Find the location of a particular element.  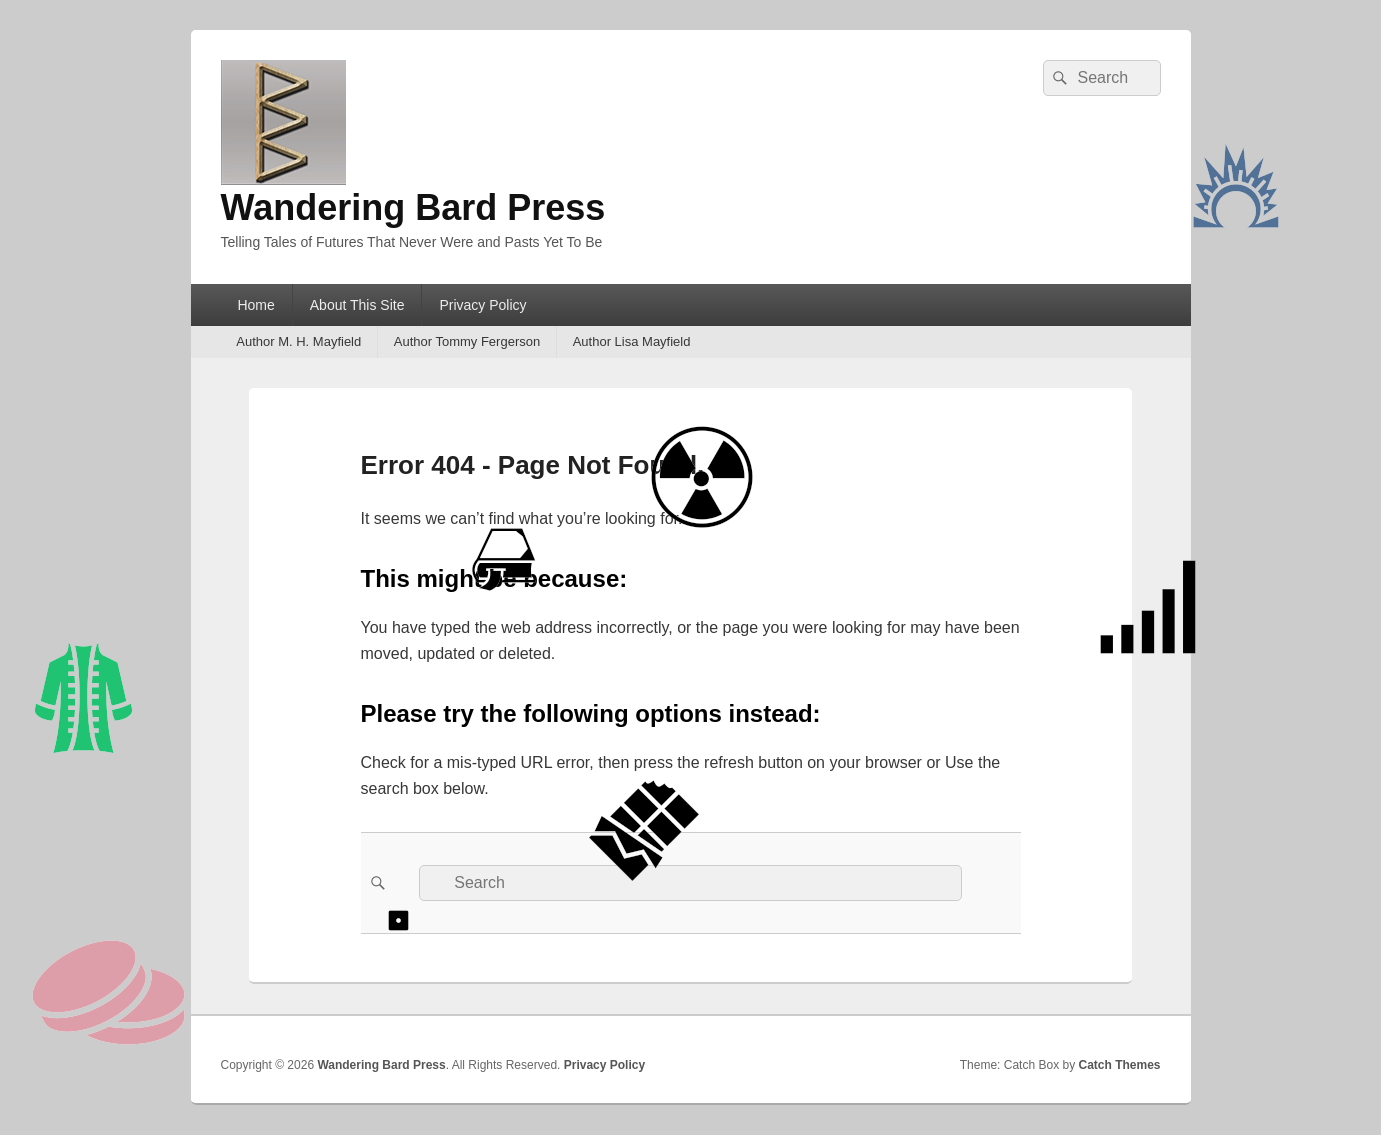

roll the dice is located at coordinates (398, 920).